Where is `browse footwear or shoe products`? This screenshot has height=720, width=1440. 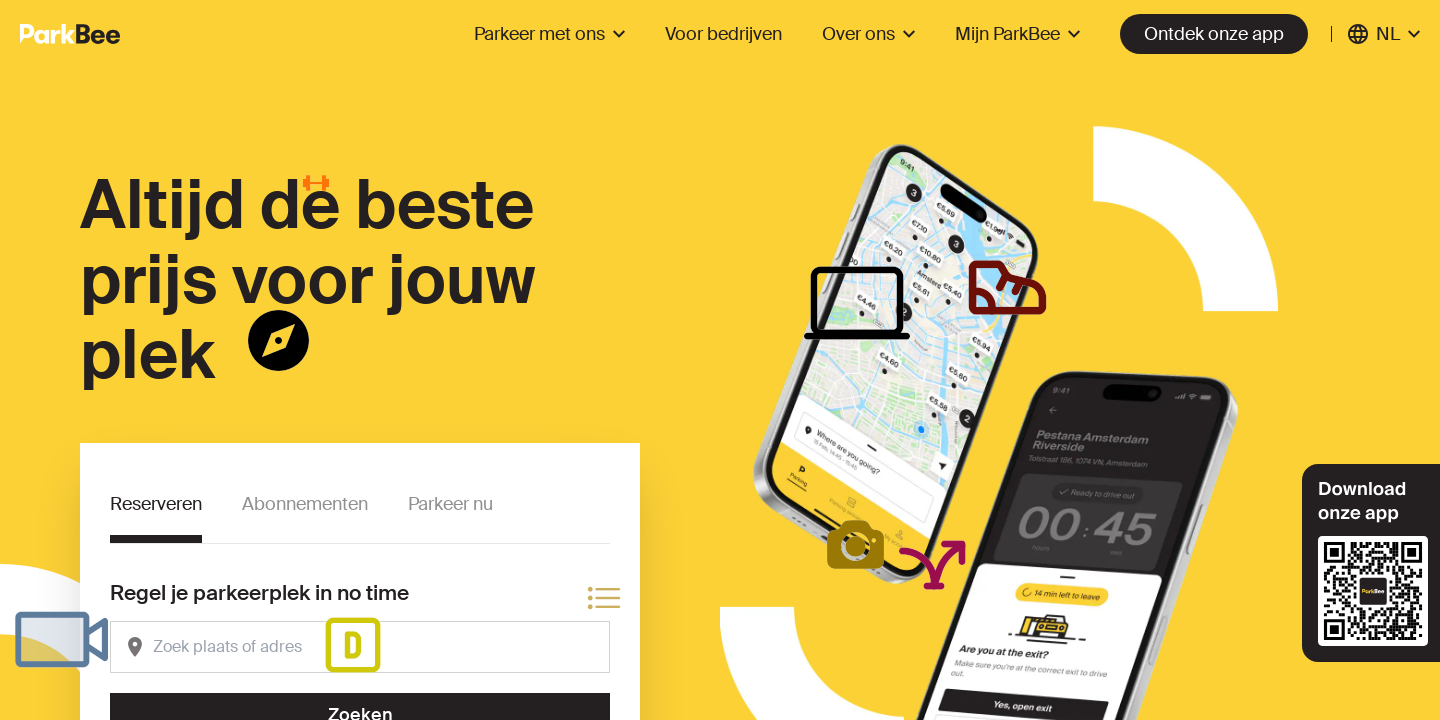 browse footwear or shoe products is located at coordinates (1007, 287).